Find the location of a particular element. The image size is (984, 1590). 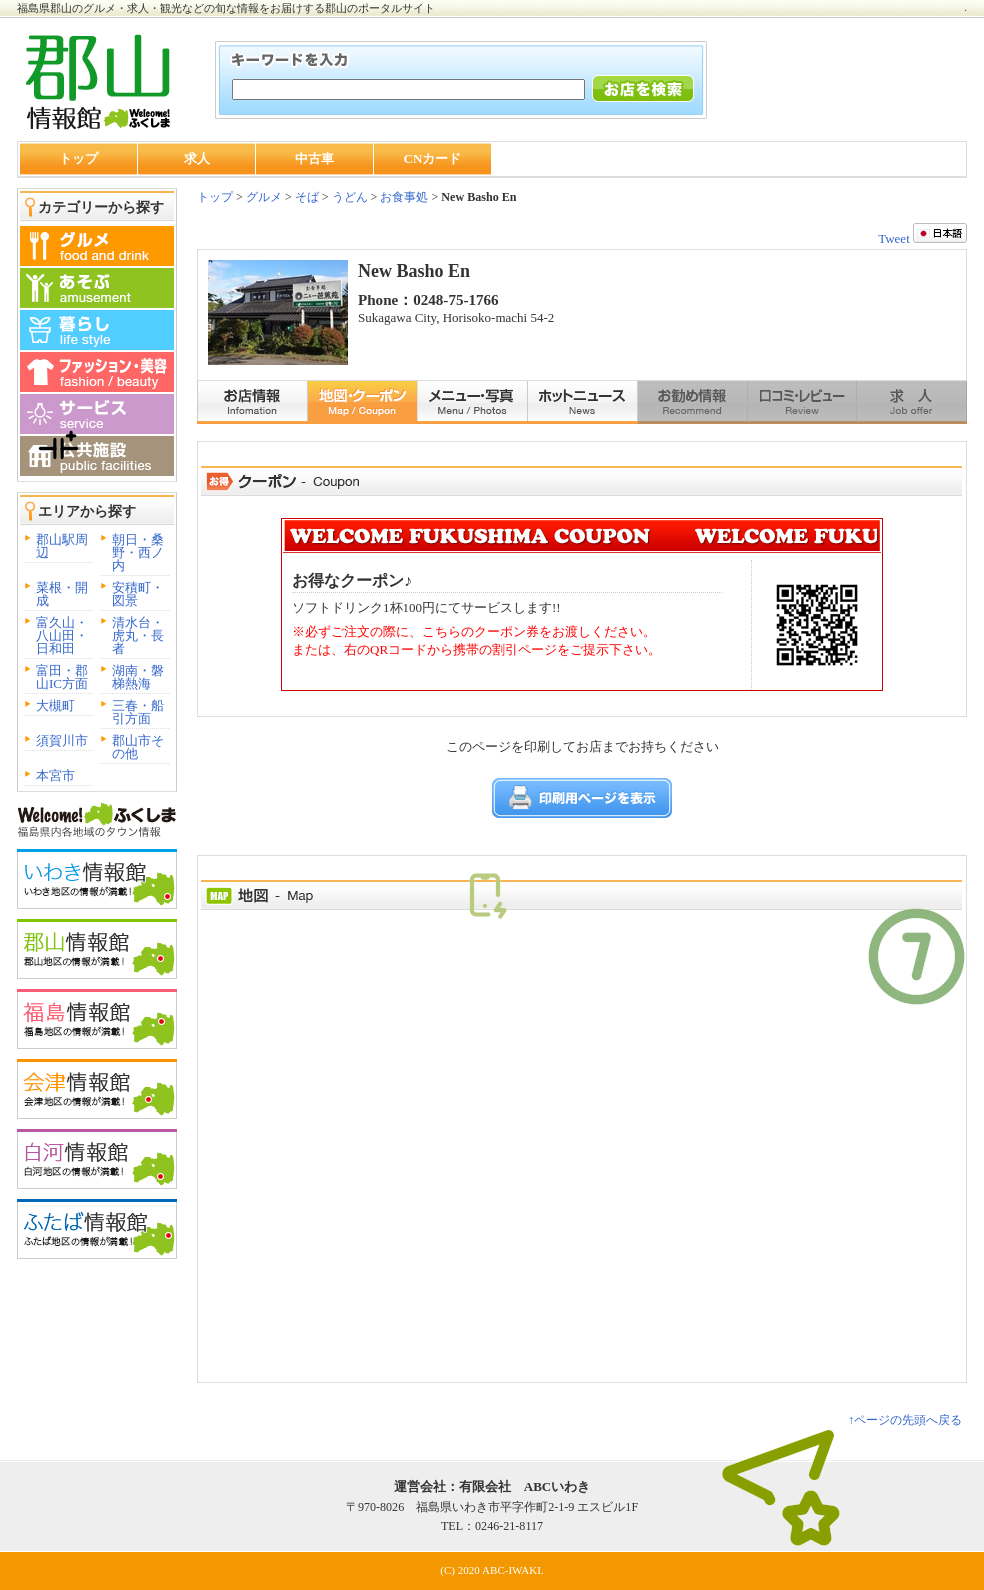

indicates step 7 in a multi-step process is located at coordinates (916, 956).